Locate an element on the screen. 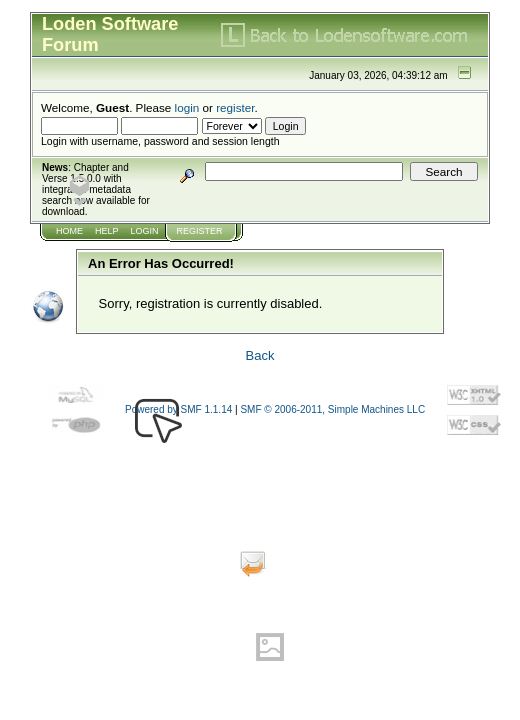  reply to the sender of this email is located at coordinates (252, 561).